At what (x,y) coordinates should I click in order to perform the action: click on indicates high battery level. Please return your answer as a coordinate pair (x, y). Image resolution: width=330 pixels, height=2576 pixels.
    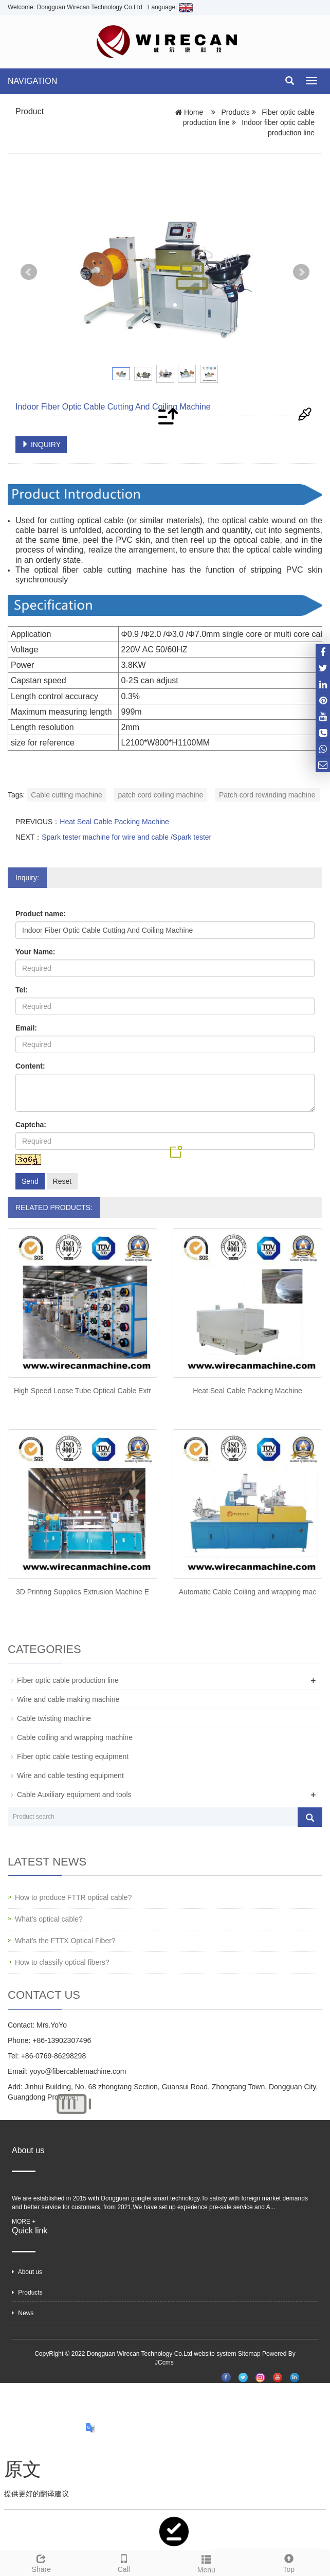
    Looking at the image, I should click on (73, 2104).